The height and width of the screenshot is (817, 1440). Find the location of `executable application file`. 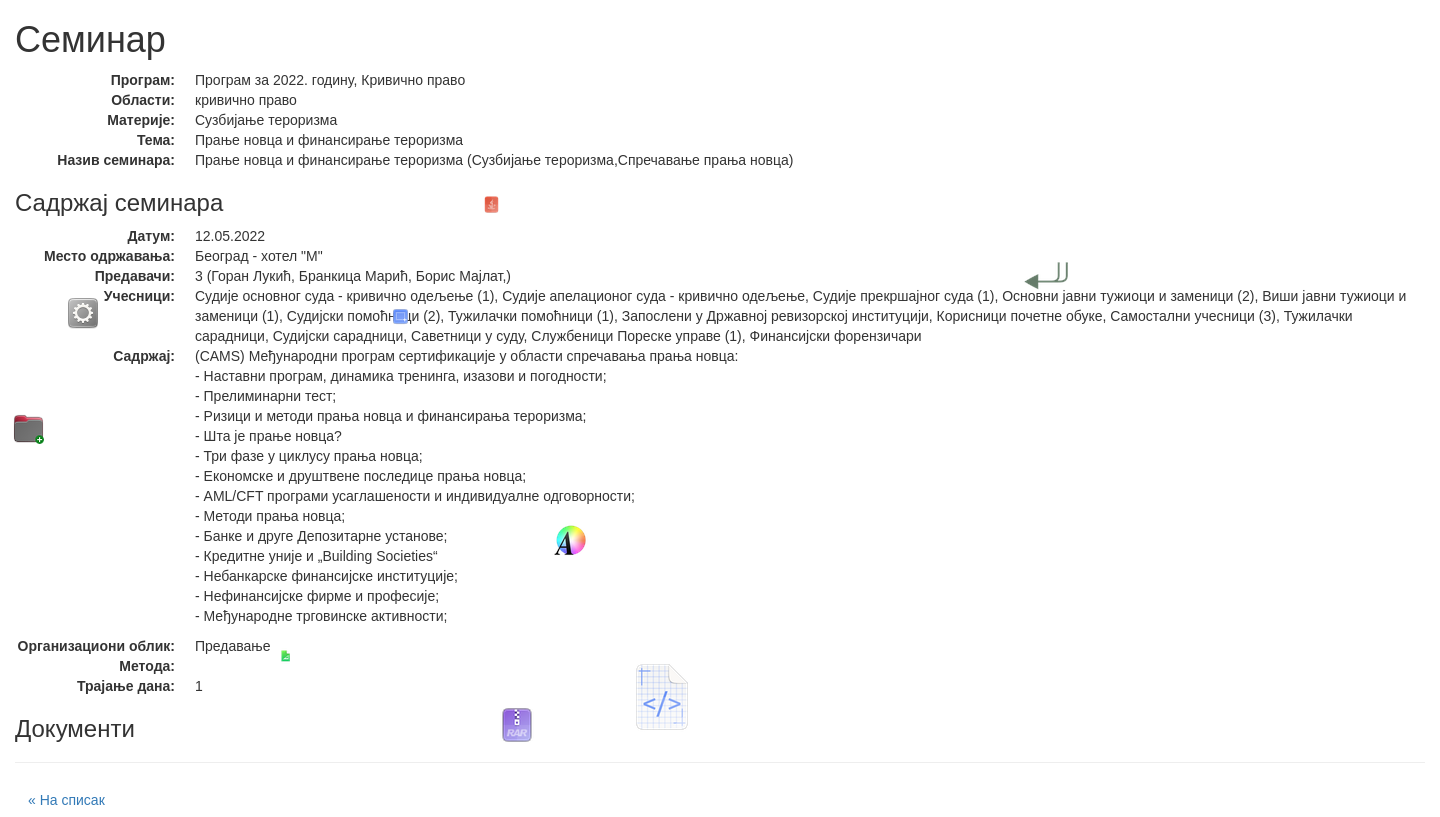

executable application file is located at coordinates (83, 313).